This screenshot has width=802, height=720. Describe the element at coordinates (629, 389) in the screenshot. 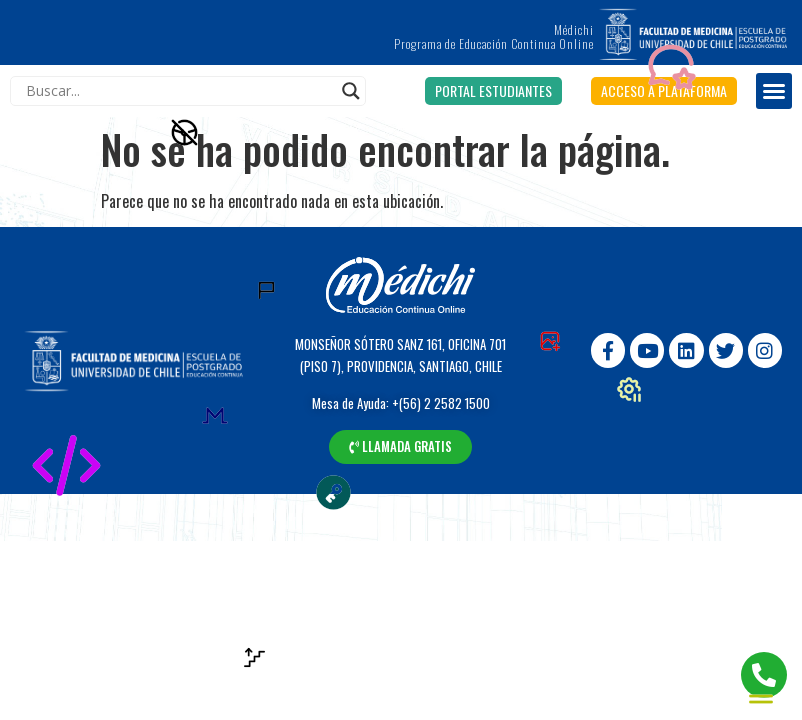

I see `pause settings synchronization` at that location.